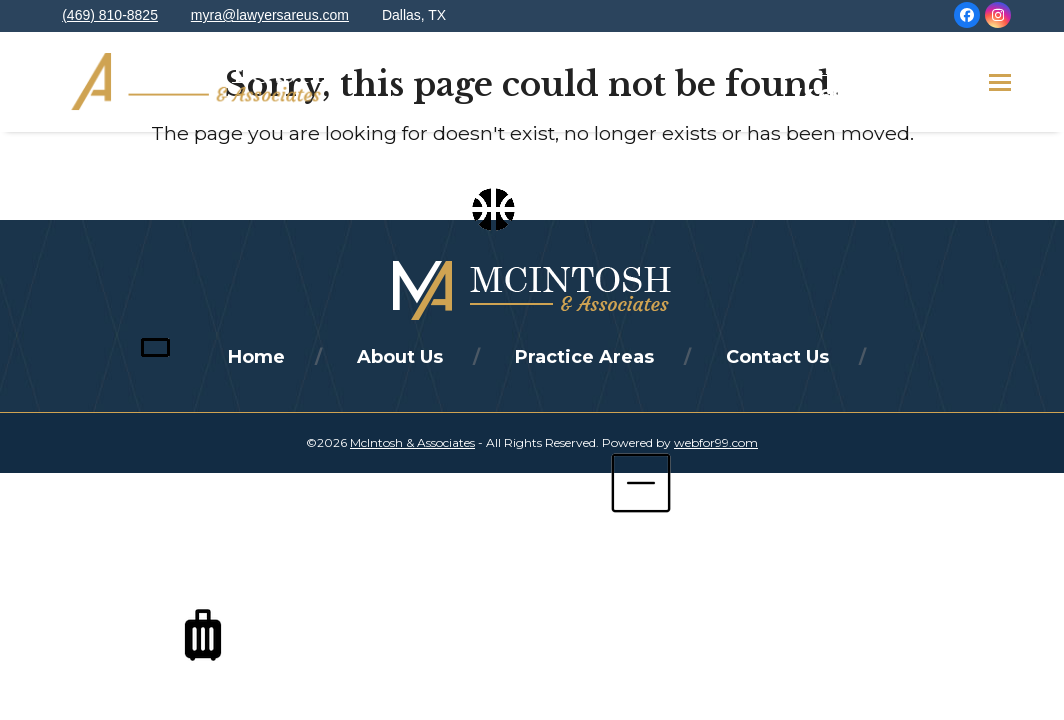  What do you see at coordinates (155, 347) in the screenshot?
I see `crop image to 16:9 aspect ratio` at bounding box center [155, 347].